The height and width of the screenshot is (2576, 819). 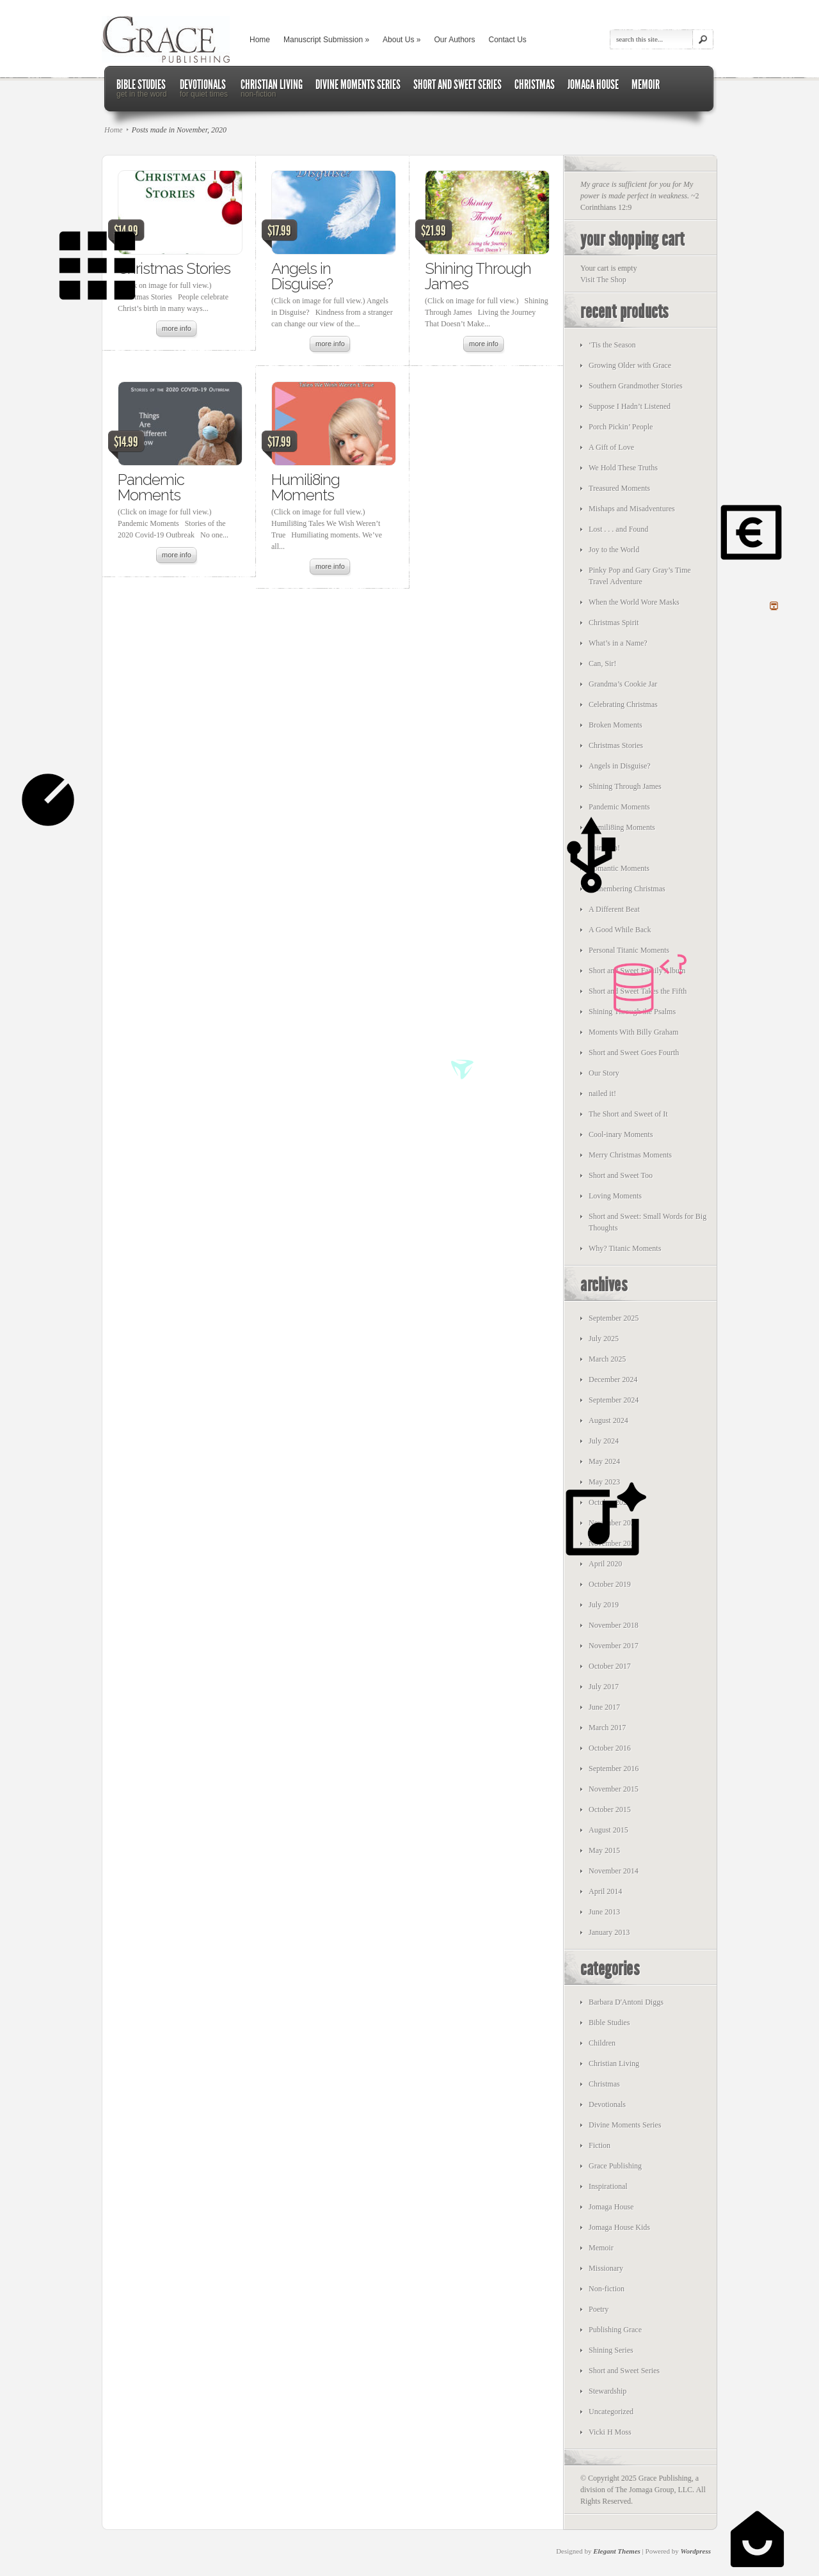 I want to click on connect a USB device, so click(x=591, y=855).